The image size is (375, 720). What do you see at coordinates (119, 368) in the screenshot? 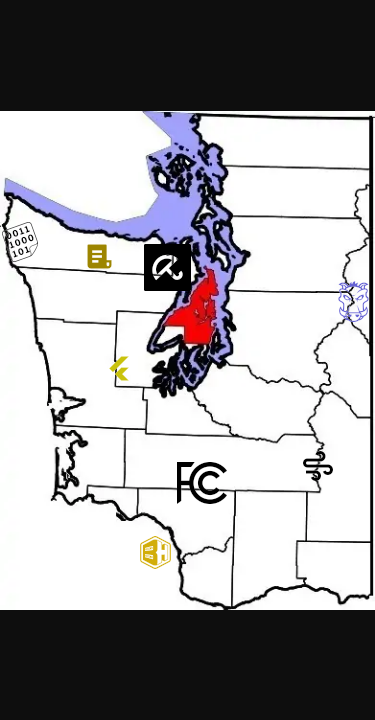
I see `Flutter framework logo` at bounding box center [119, 368].